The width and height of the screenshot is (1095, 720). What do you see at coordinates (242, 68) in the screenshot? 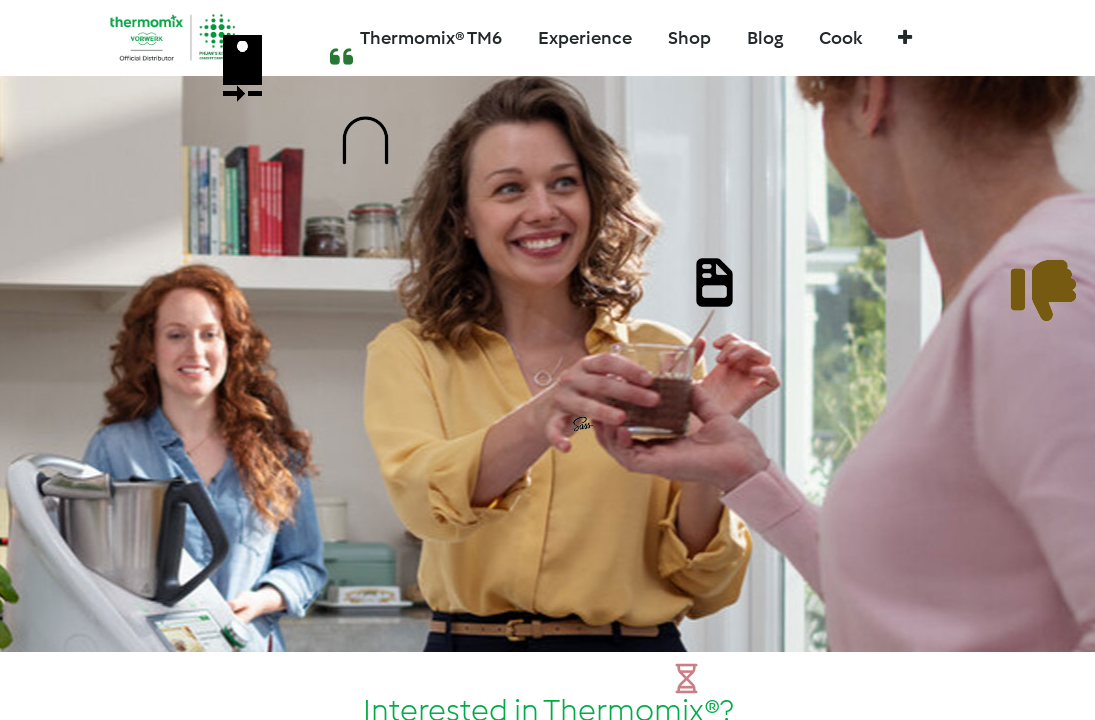
I see `switch to rear camera` at bounding box center [242, 68].